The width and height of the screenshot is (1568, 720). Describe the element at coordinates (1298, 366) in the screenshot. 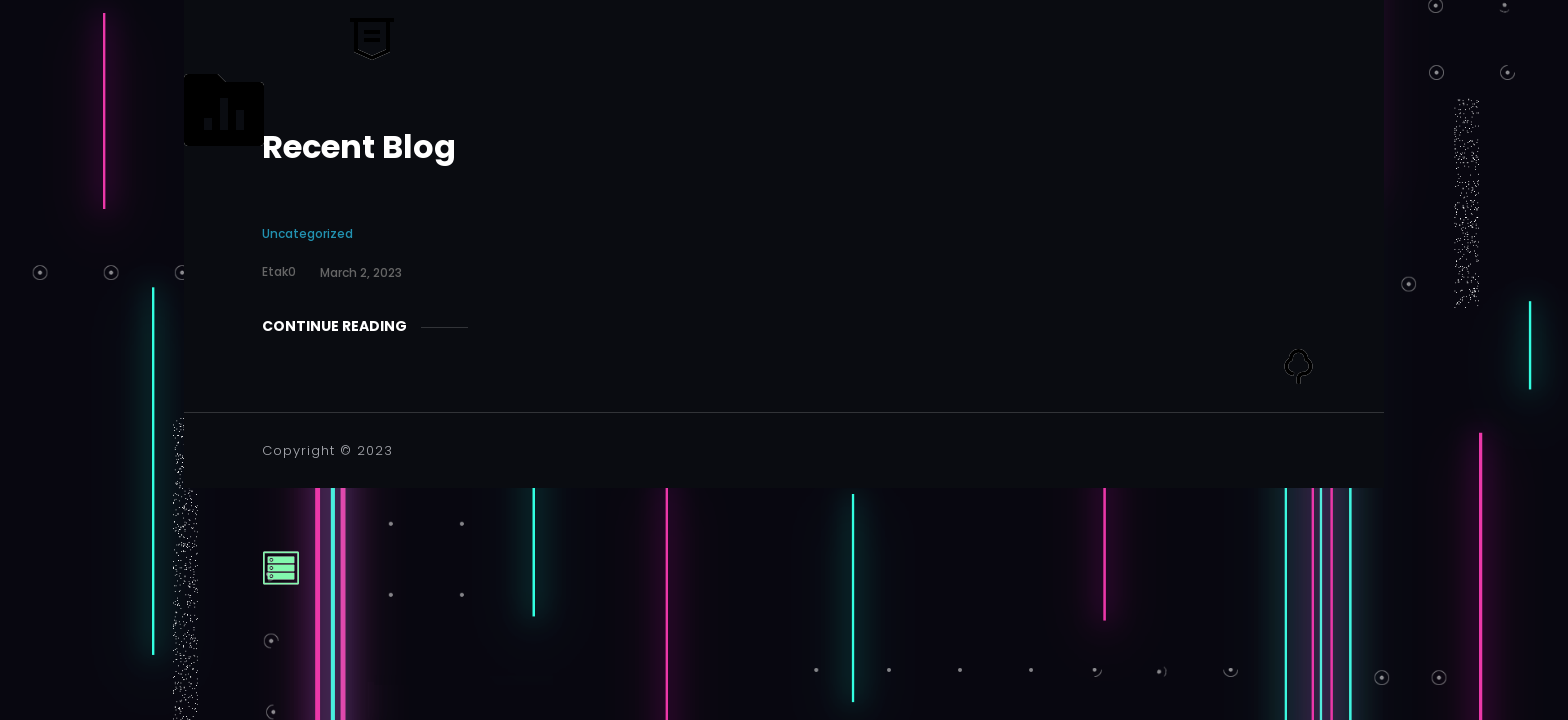

I see `open the gumtree app` at that location.